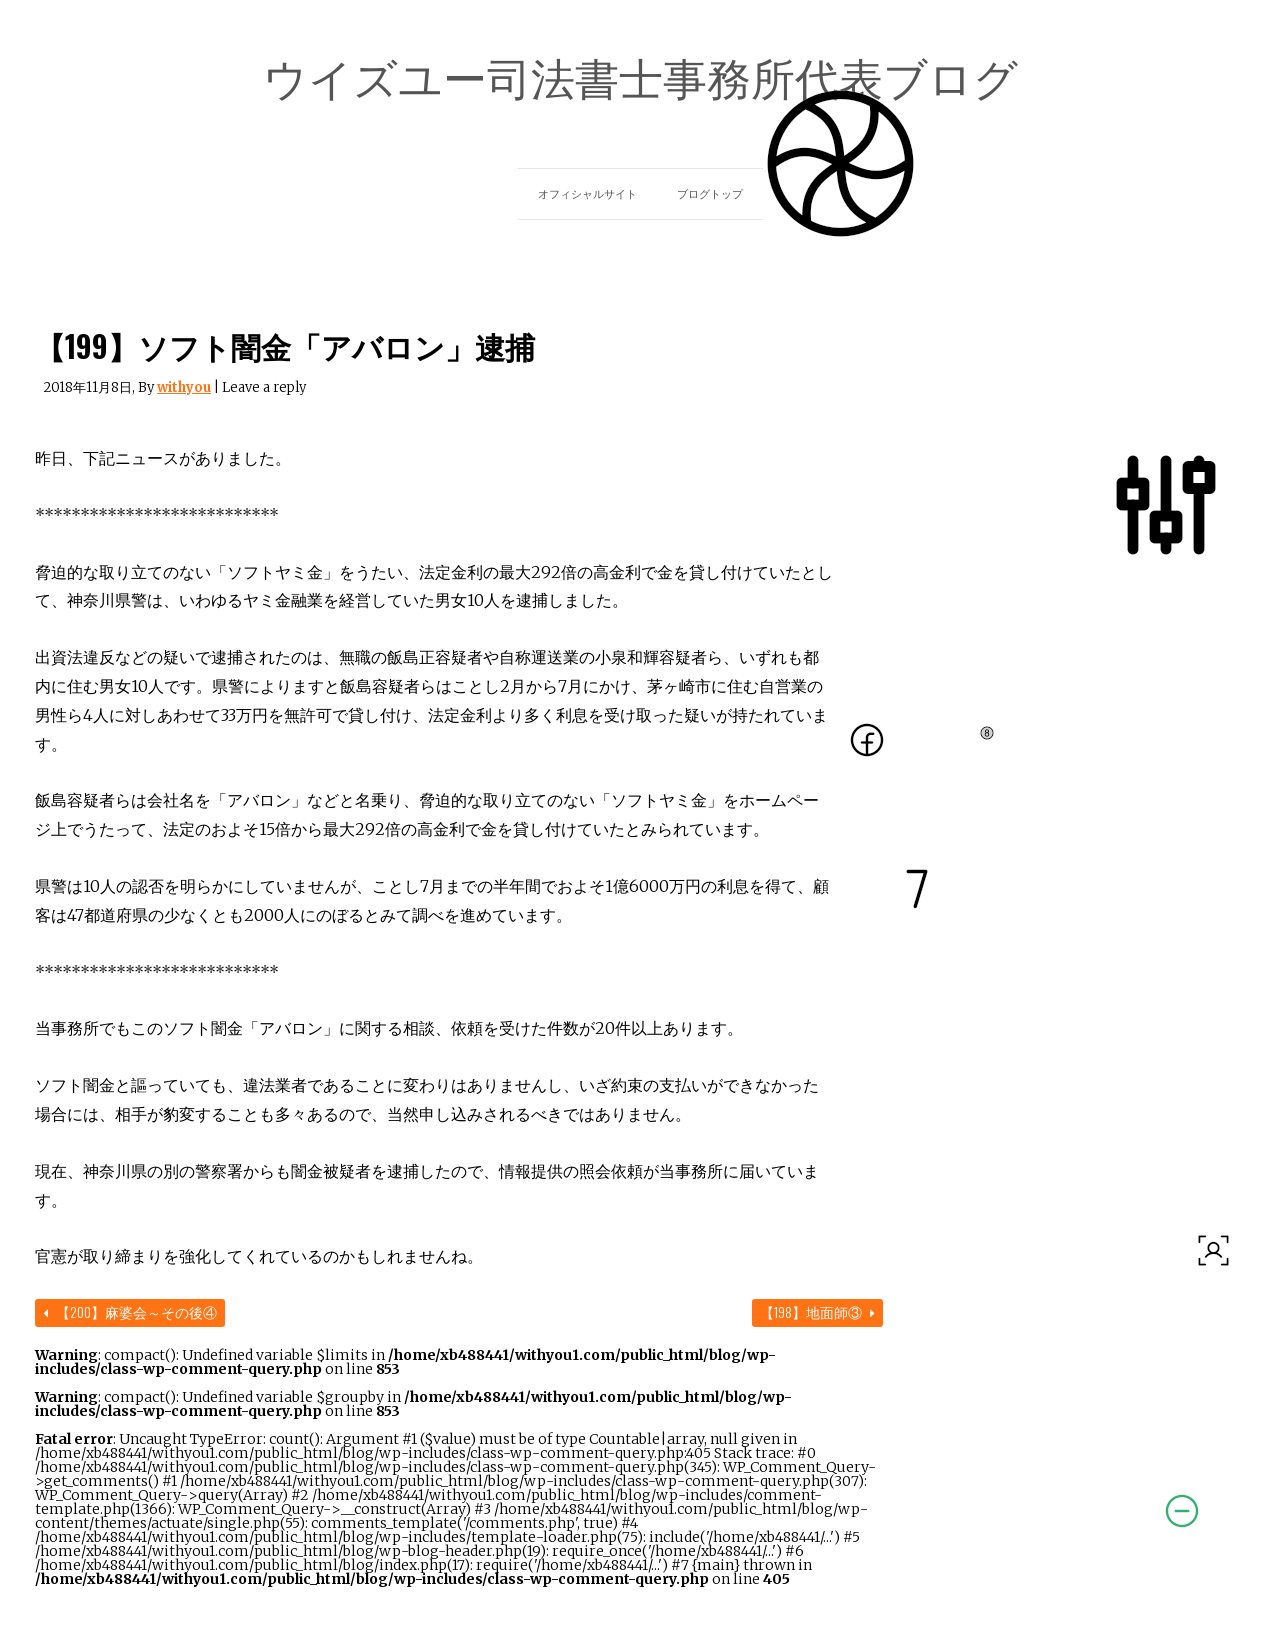 This screenshot has width=1280, height=1636. I want to click on indicates content is loading, so click(840, 163).